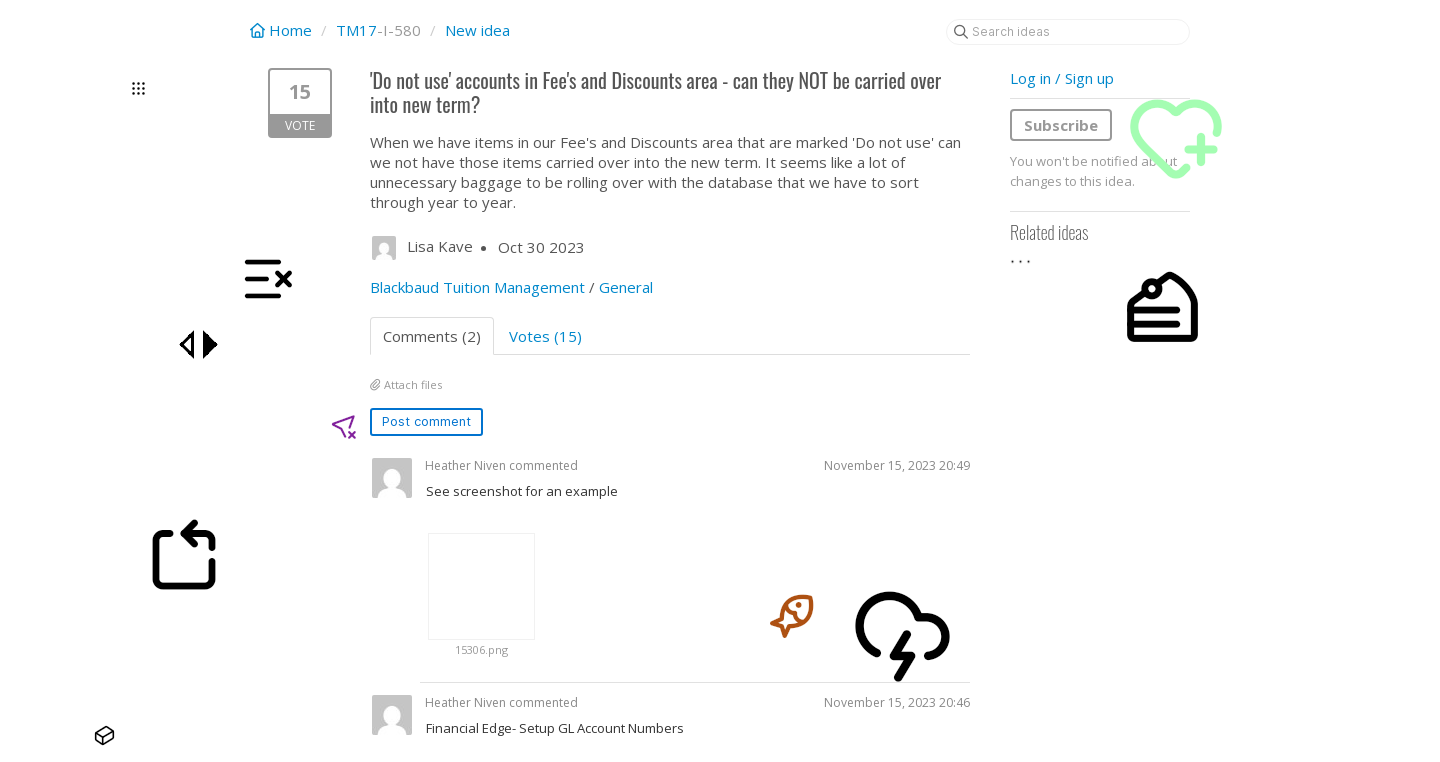  I want to click on switch to the left panel or view, so click(198, 344).